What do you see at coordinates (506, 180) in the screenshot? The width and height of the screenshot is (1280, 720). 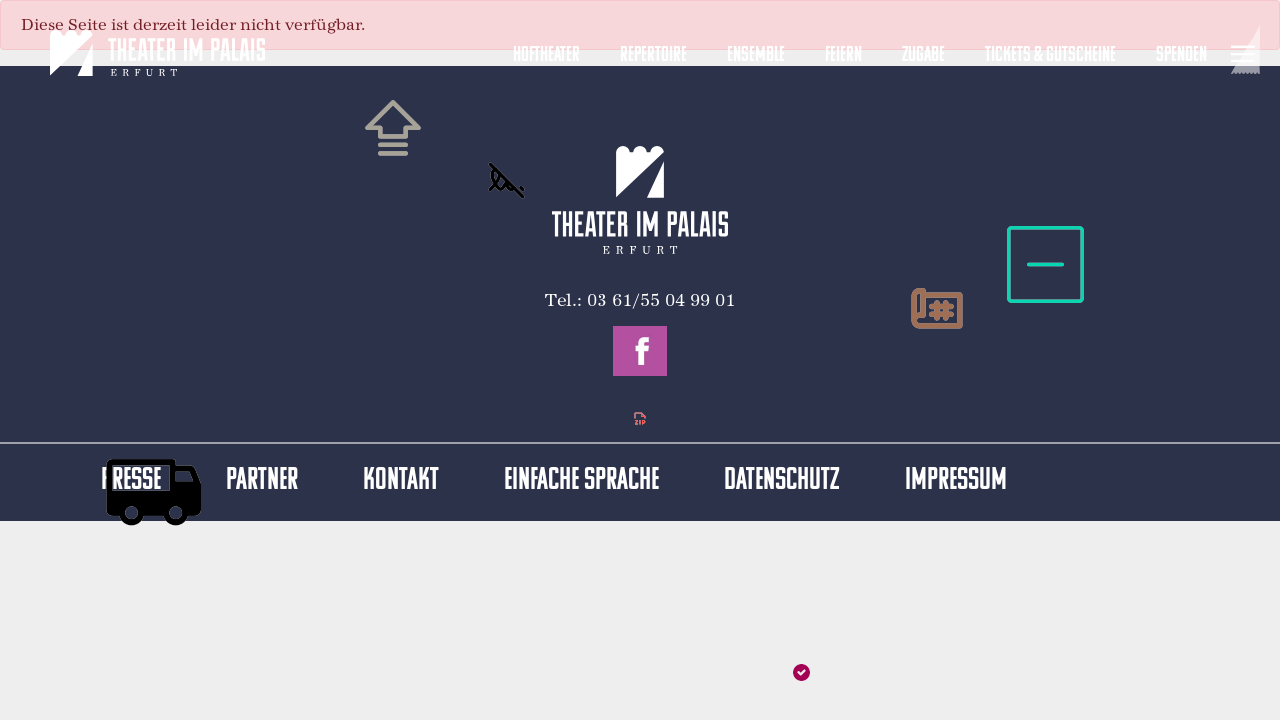 I see `signature feature disabled` at bounding box center [506, 180].